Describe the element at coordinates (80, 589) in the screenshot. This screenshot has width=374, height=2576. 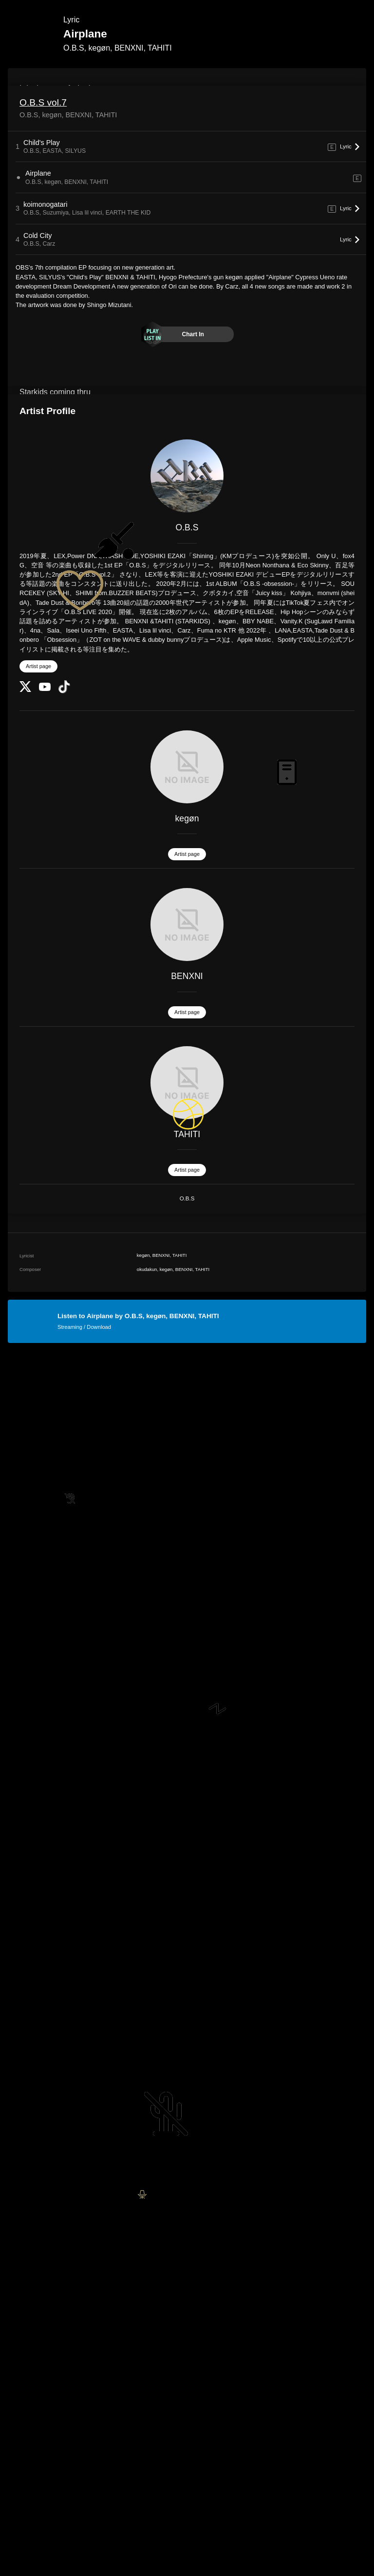
I see `add to favorites` at that location.